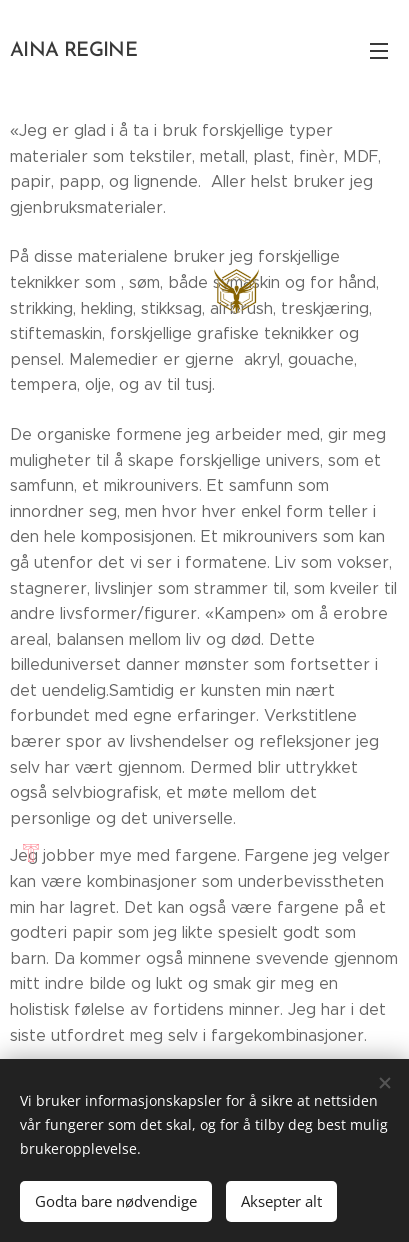  What do you see at coordinates (236, 291) in the screenshot?
I see `stackhawk application security testing platform logo` at bounding box center [236, 291].